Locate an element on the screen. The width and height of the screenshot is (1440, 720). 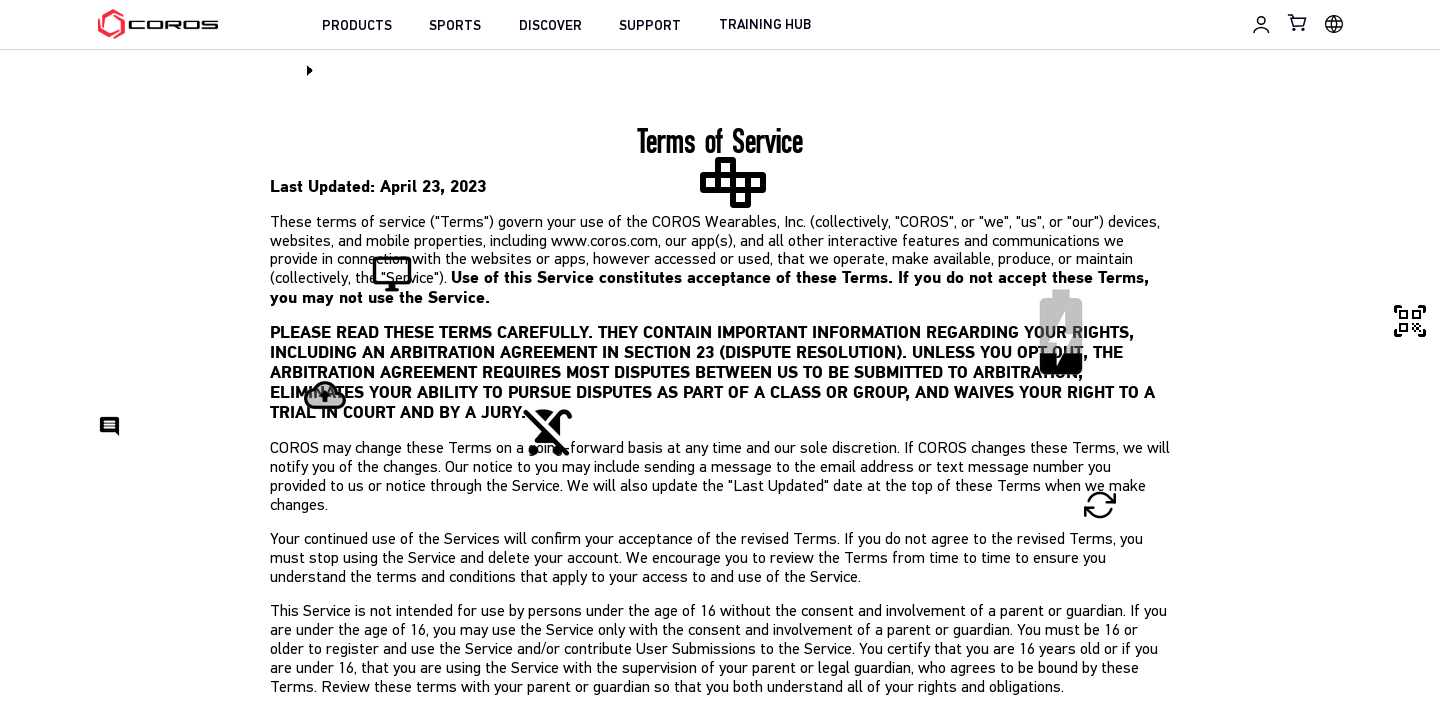
switch to desktop view is located at coordinates (392, 274).